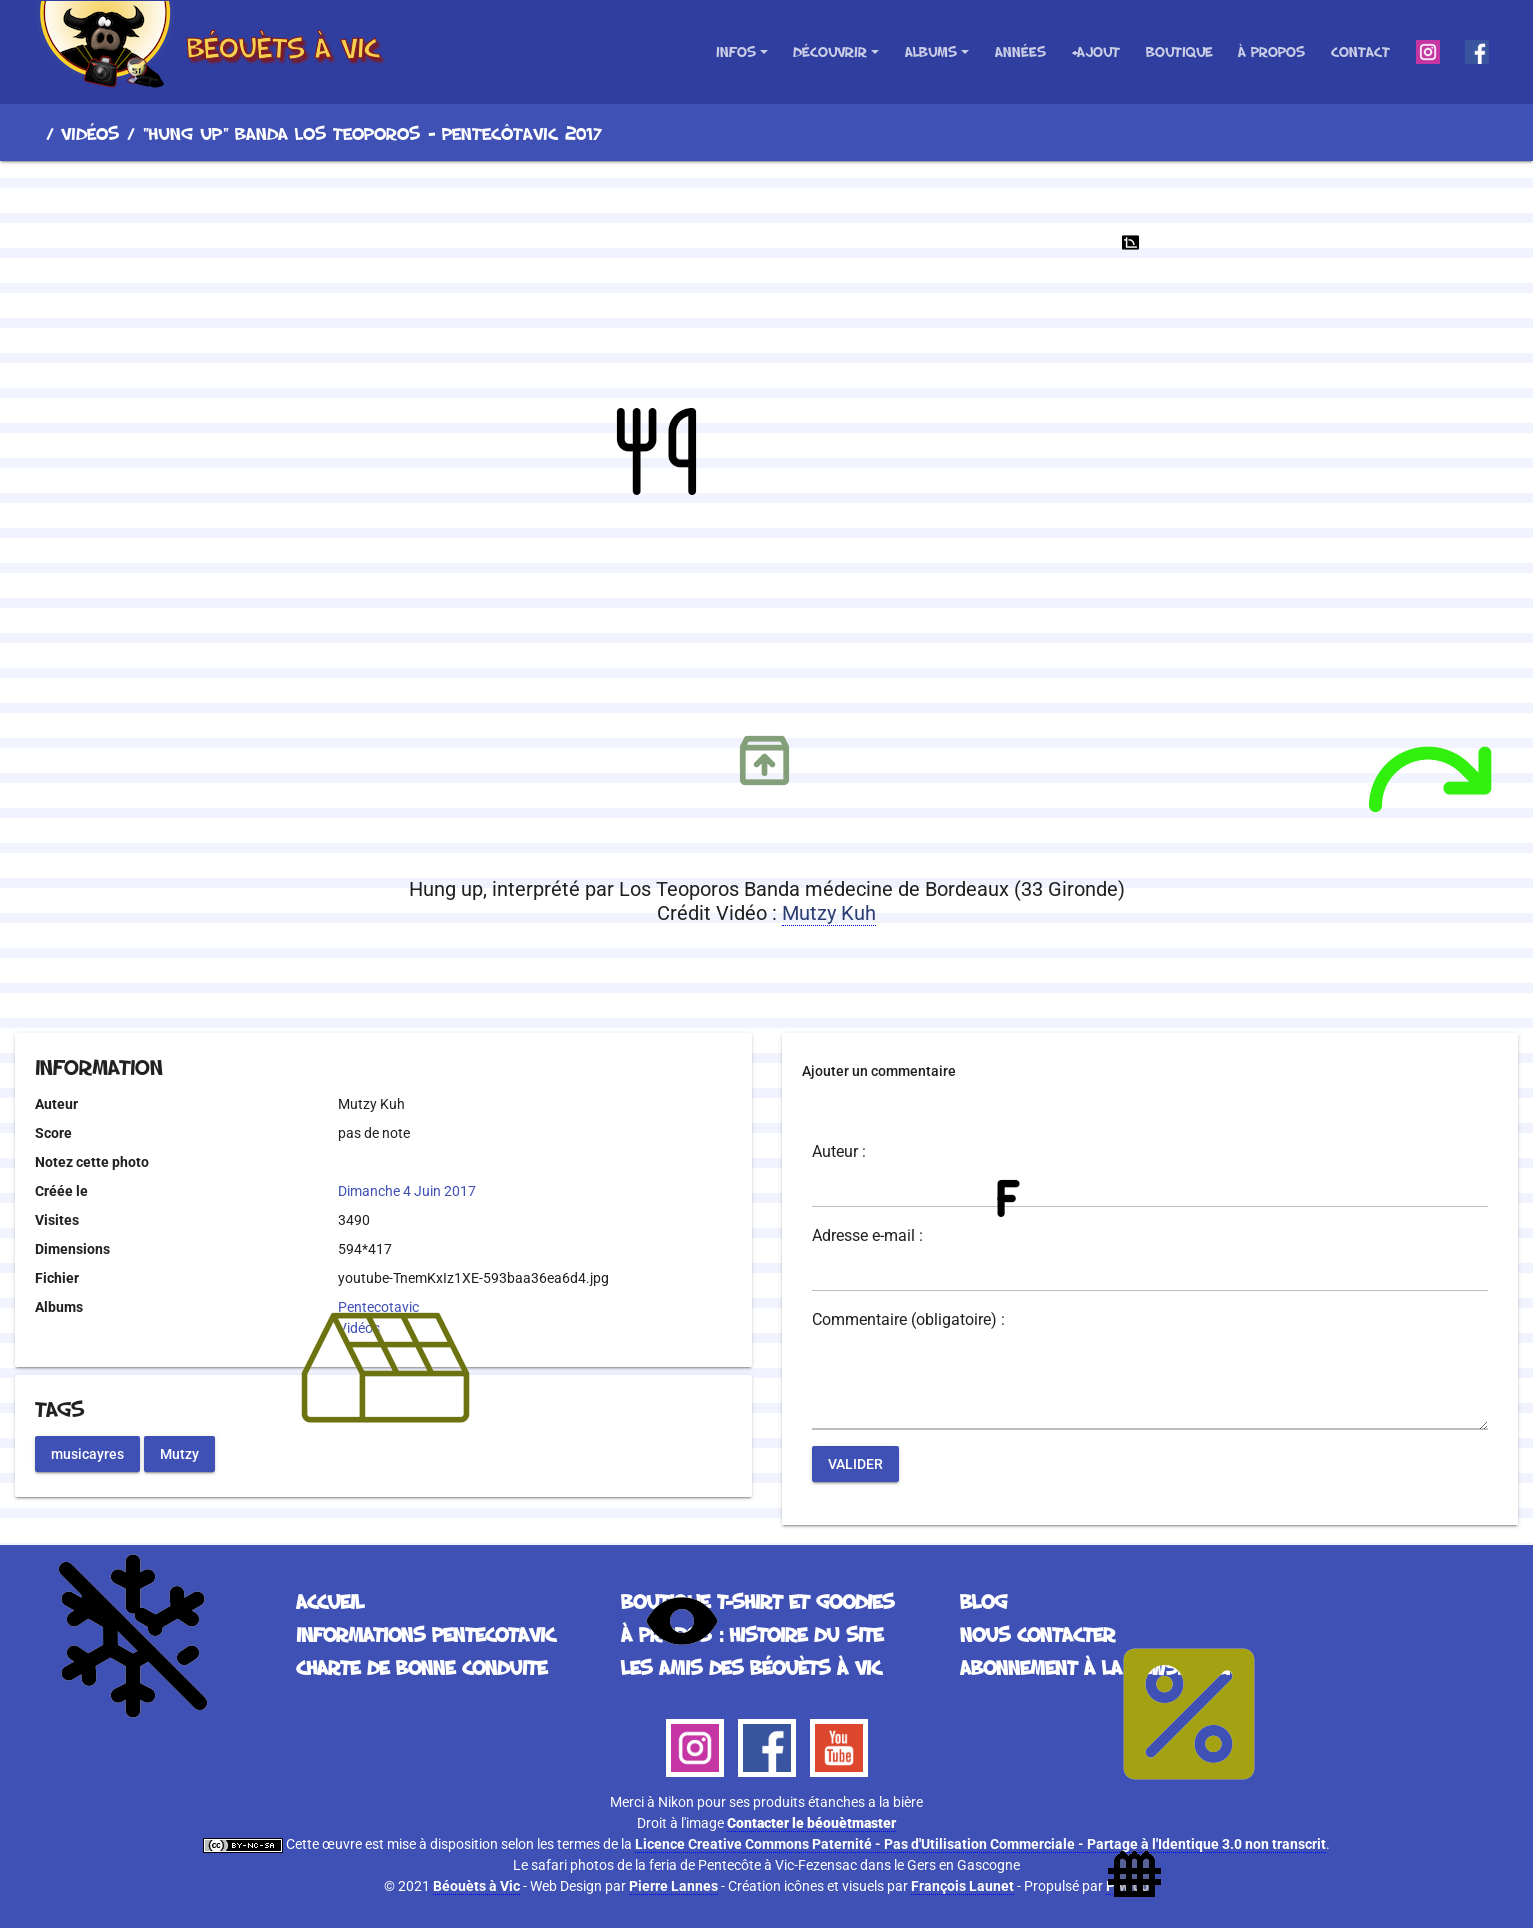  Describe the element at coordinates (1189, 1714) in the screenshot. I see `view discount or promotional offer` at that location.